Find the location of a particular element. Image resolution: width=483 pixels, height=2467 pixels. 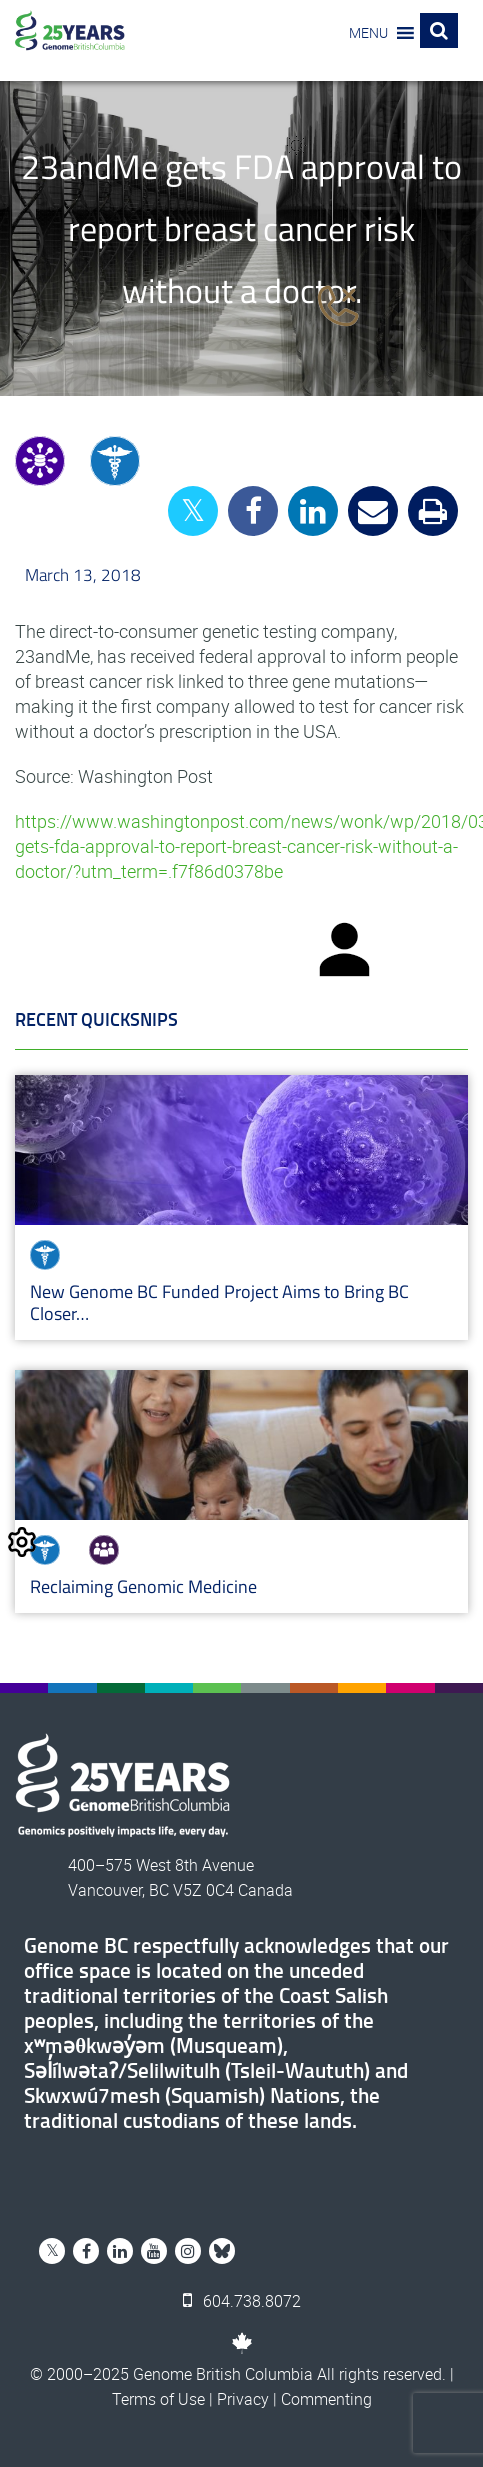

reduce screen brightness is located at coordinates (296, 145).